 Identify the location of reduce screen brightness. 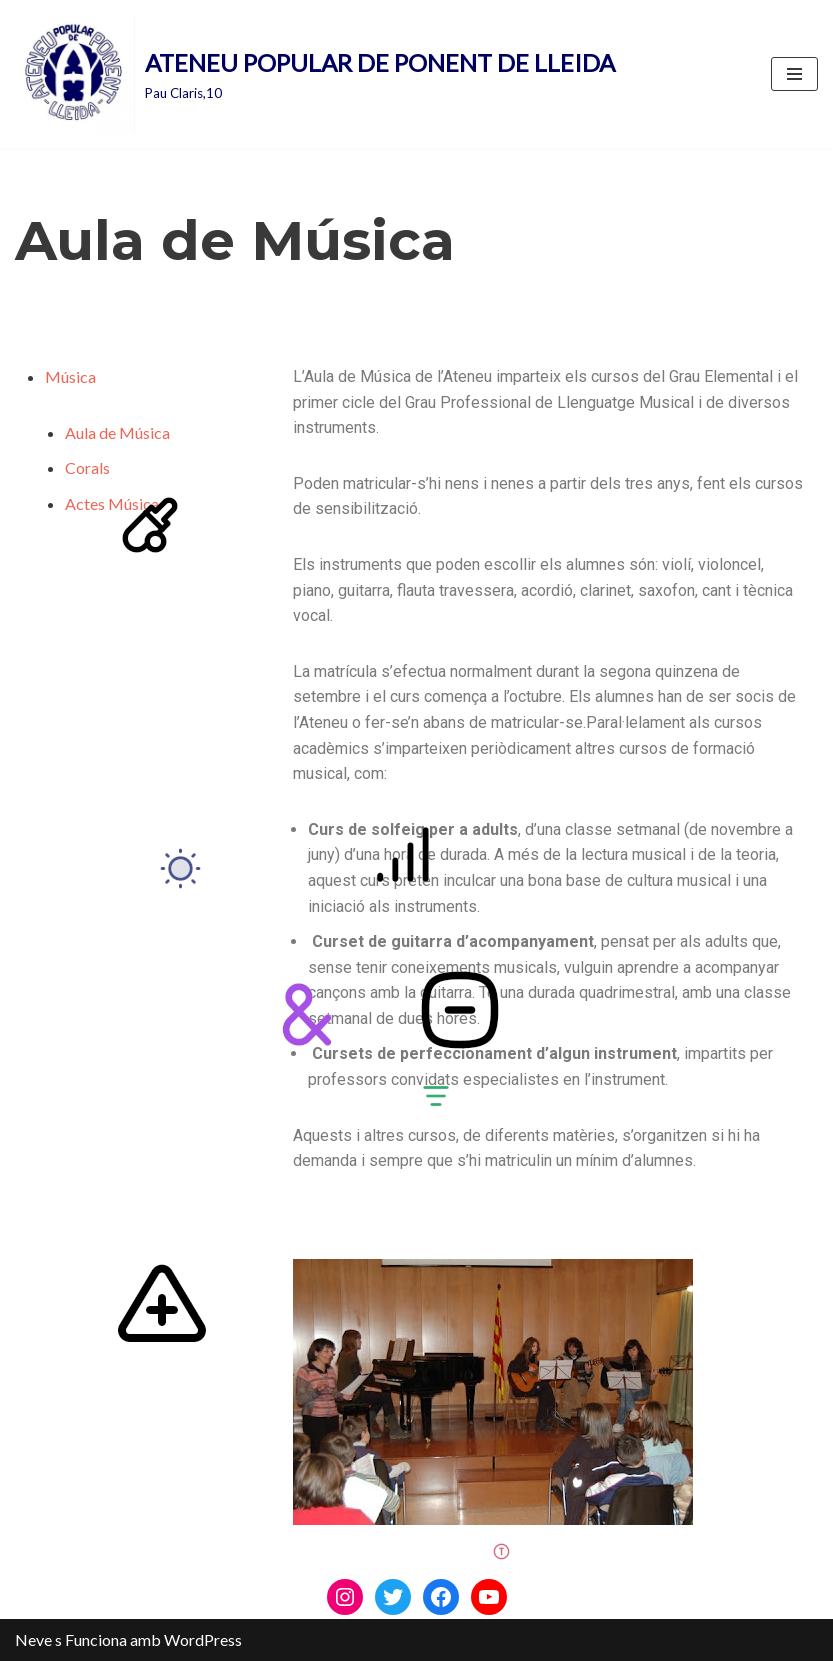
(180, 868).